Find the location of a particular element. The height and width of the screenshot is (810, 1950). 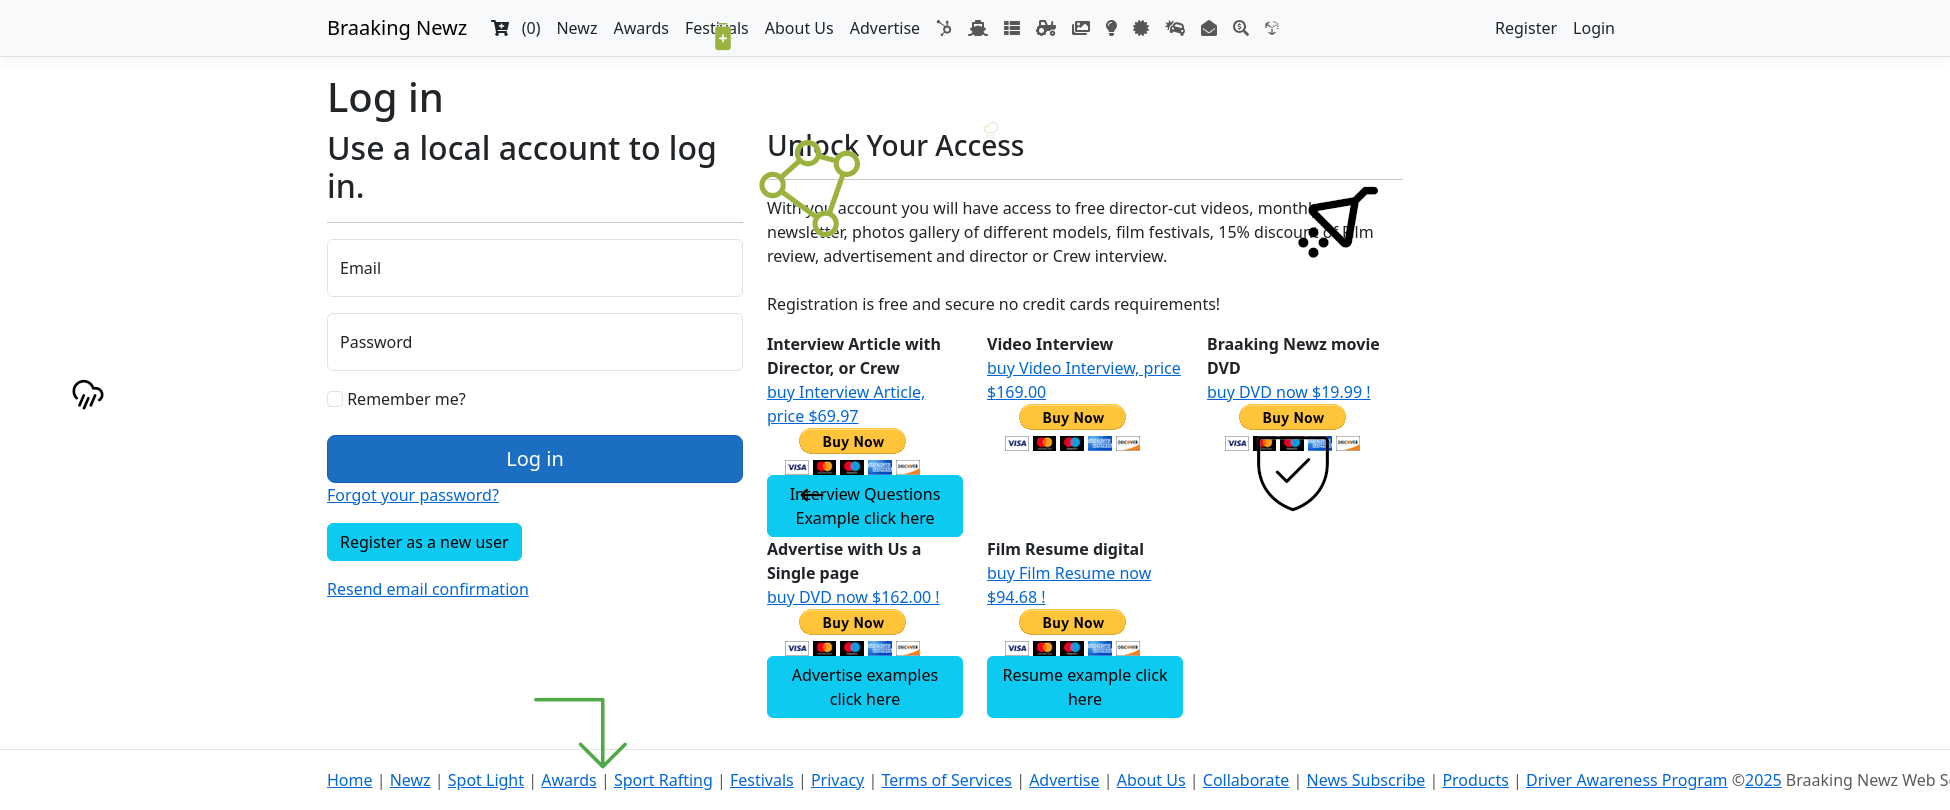

indicates verified or secure status is located at coordinates (1293, 469).